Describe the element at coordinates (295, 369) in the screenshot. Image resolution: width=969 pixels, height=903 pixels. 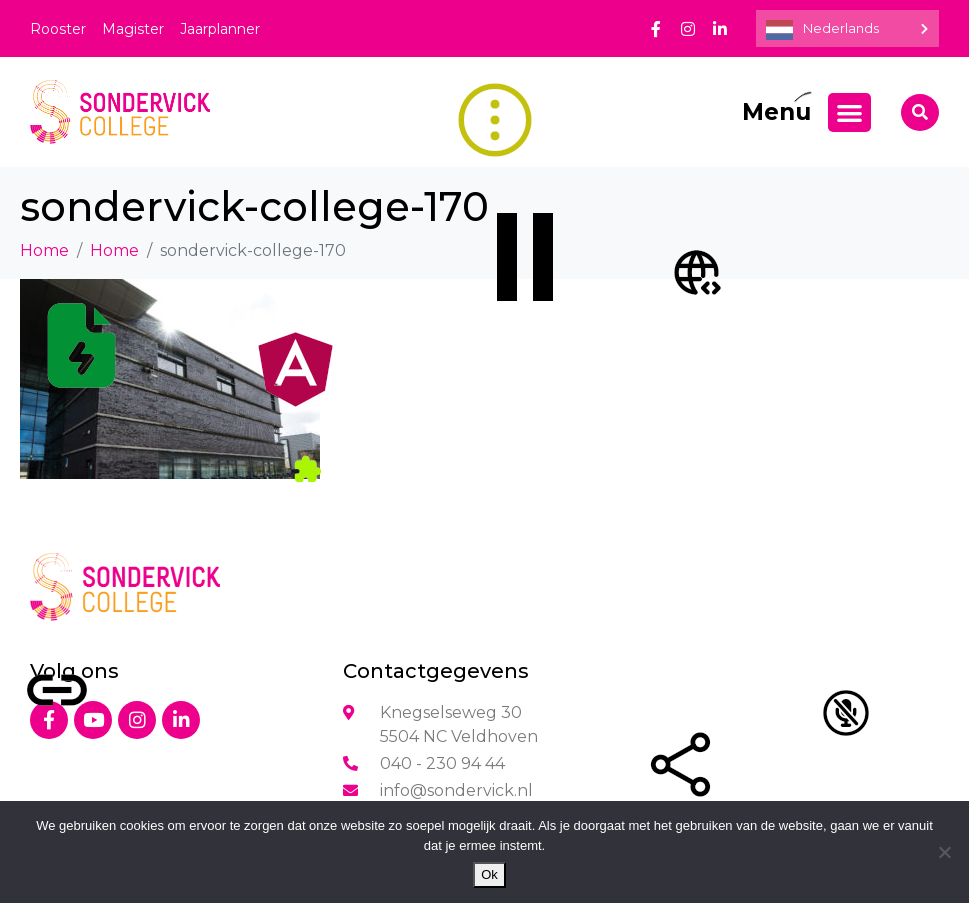
I see `angular framework logo` at that location.